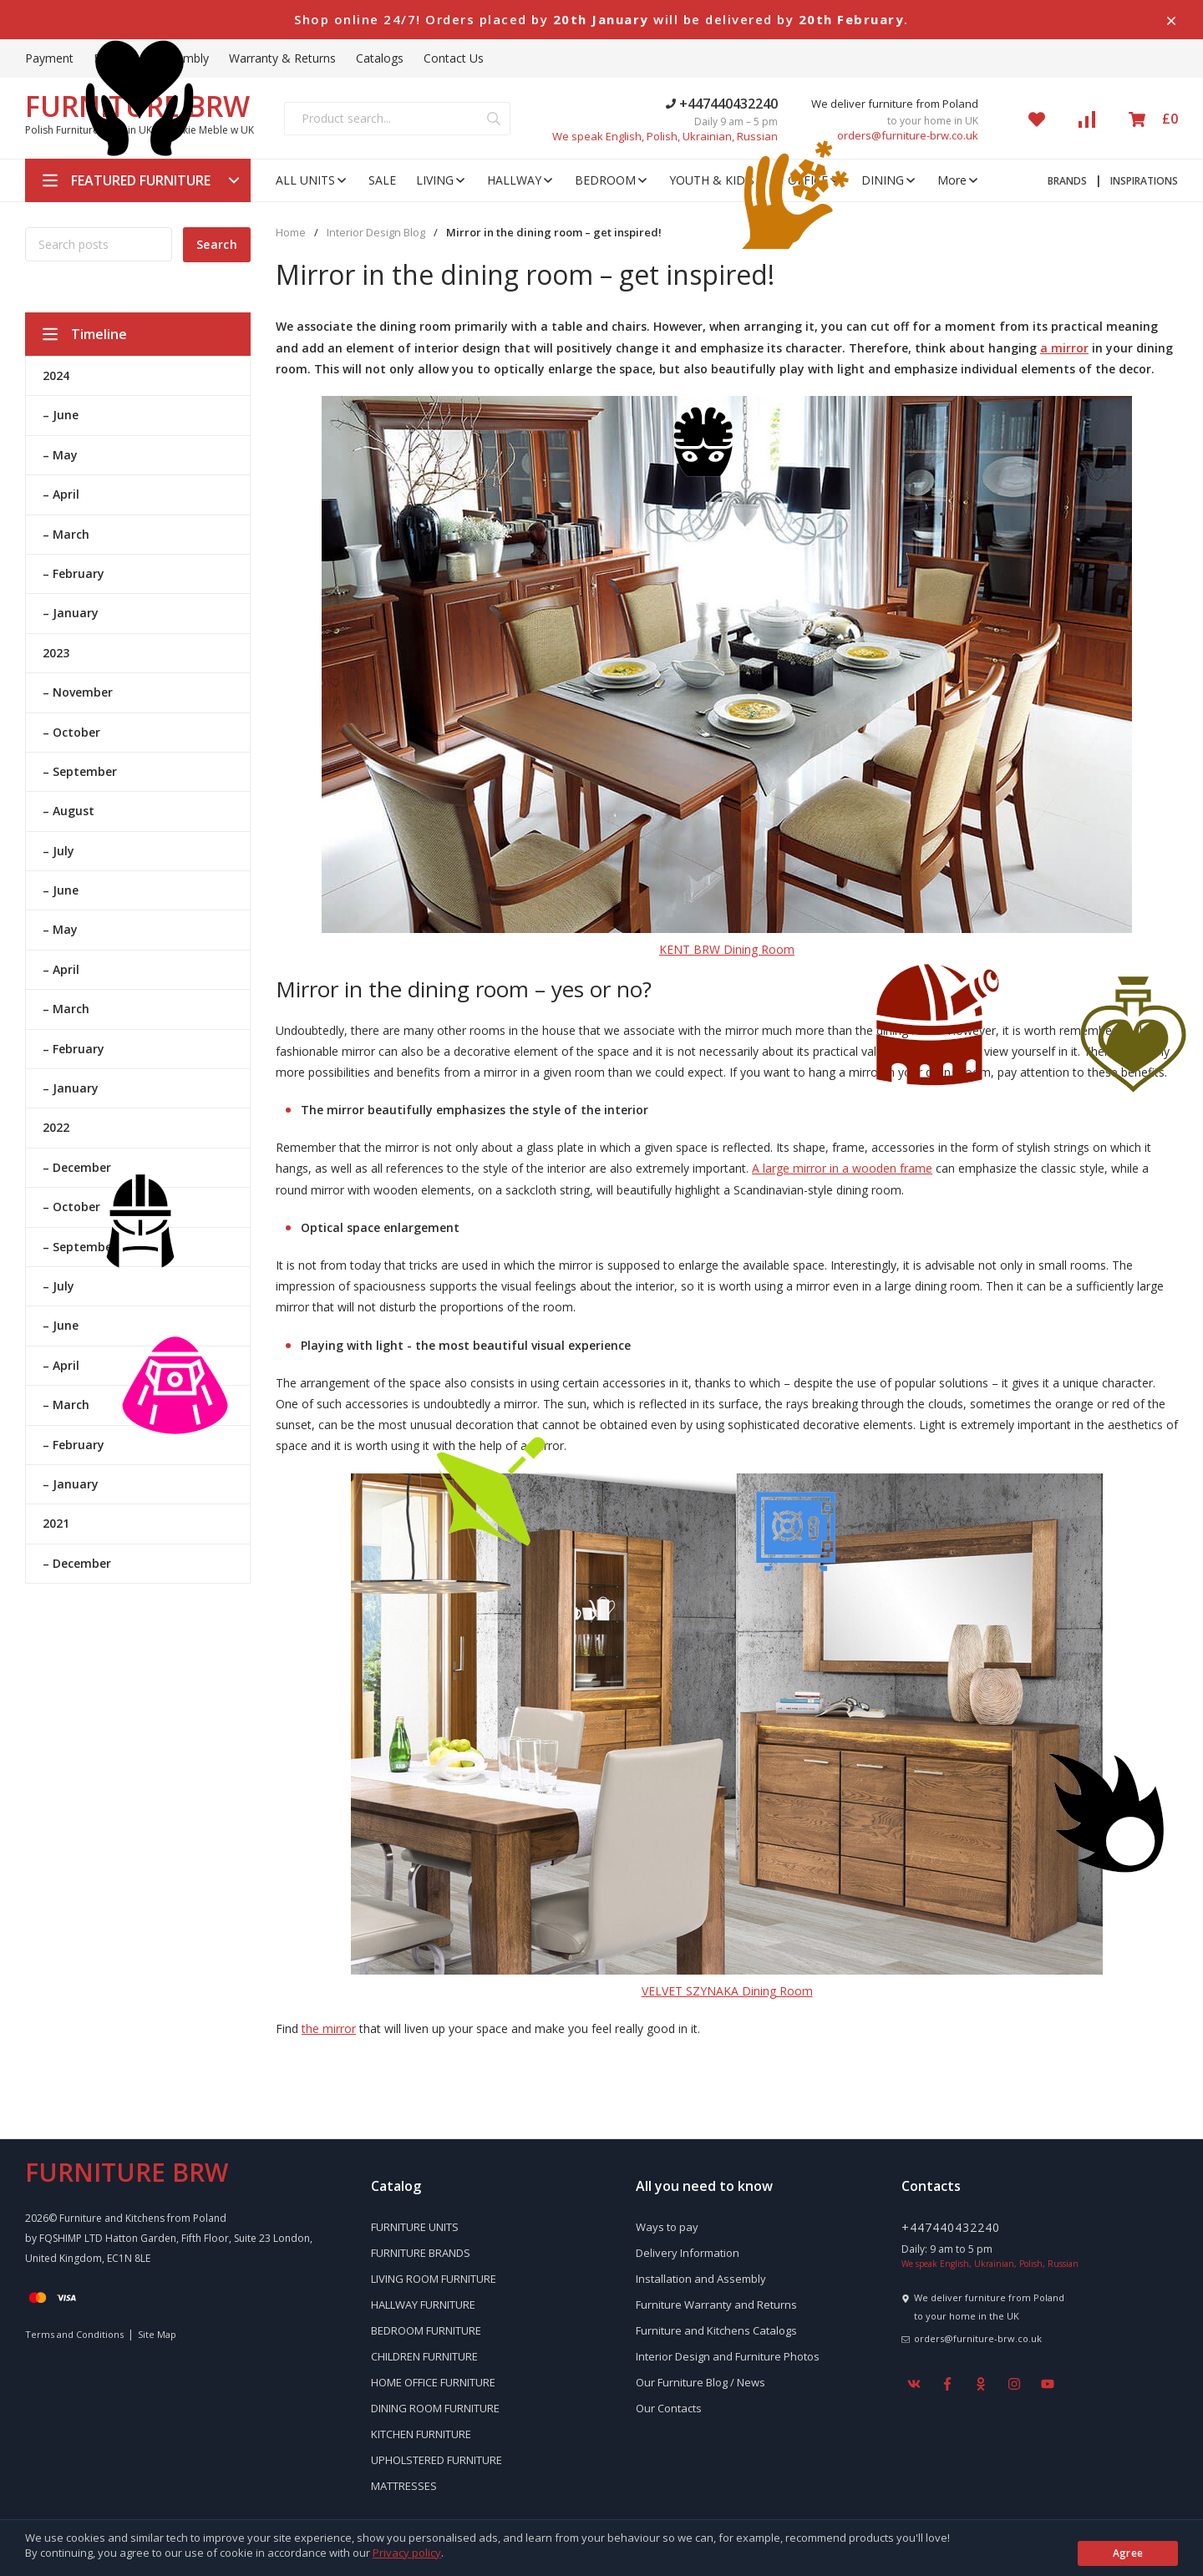 This screenshot has height=2576, width=1203. What do you see at coordinates (490, 1491) in the screenshot?
I see `play a spinning top mini-game` at bounding box center [490, 1491].